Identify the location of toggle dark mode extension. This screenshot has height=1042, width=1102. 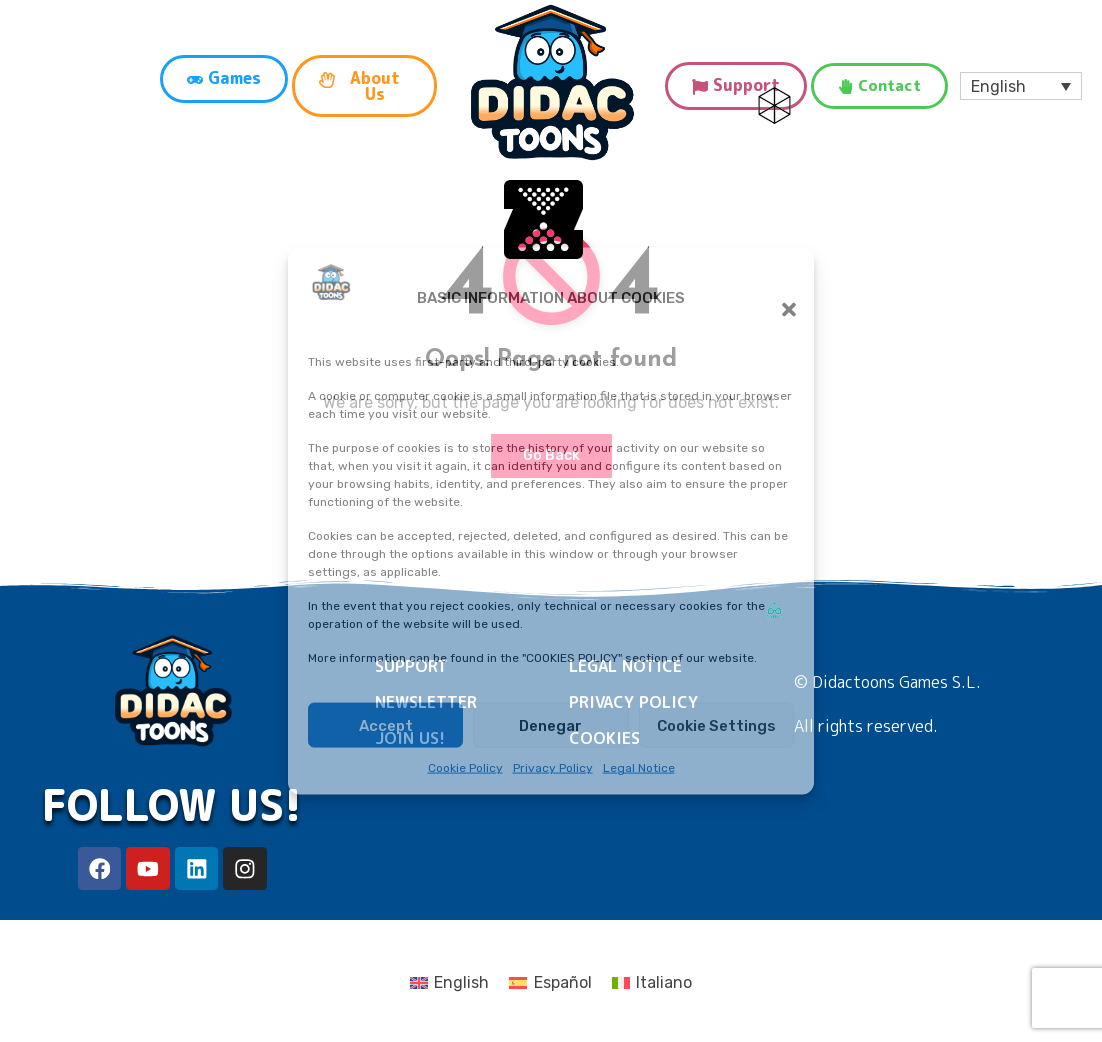
(774, 610).